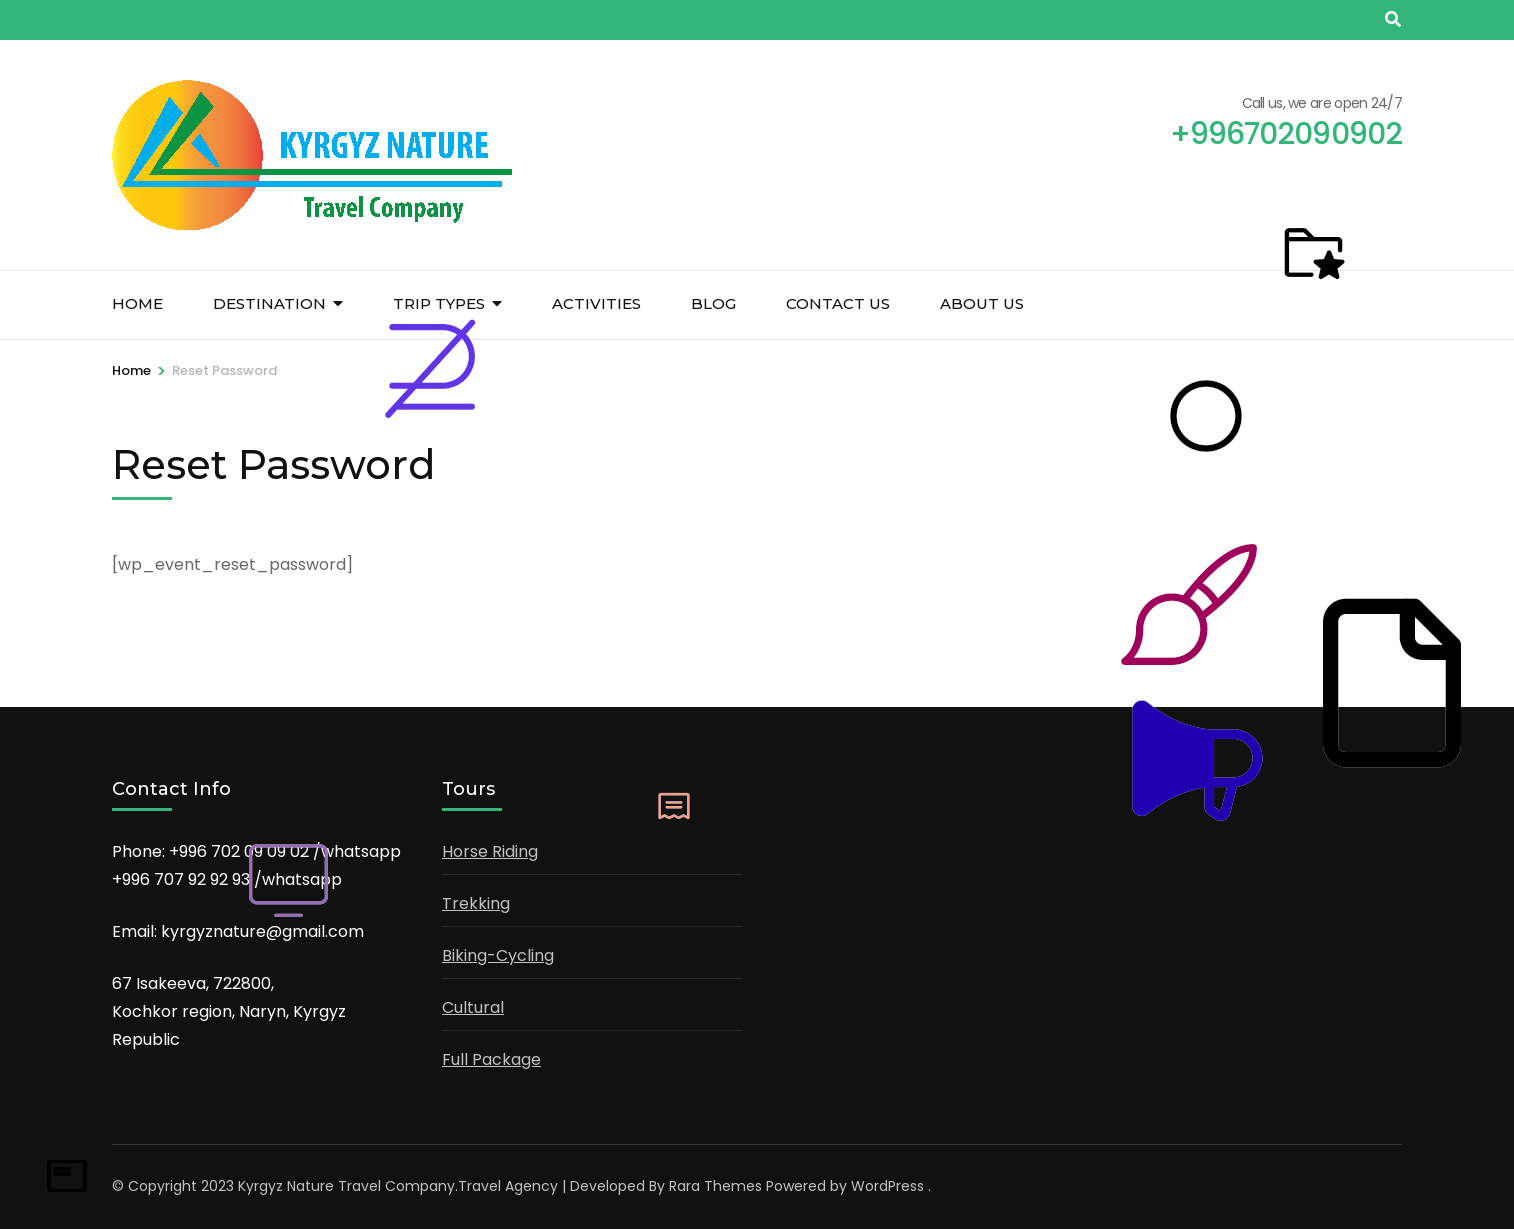 The image size is (1514, 1229). Describe the element at coordinates (67, 1176) in the screenshot. I see `view featured playlist` at that location.